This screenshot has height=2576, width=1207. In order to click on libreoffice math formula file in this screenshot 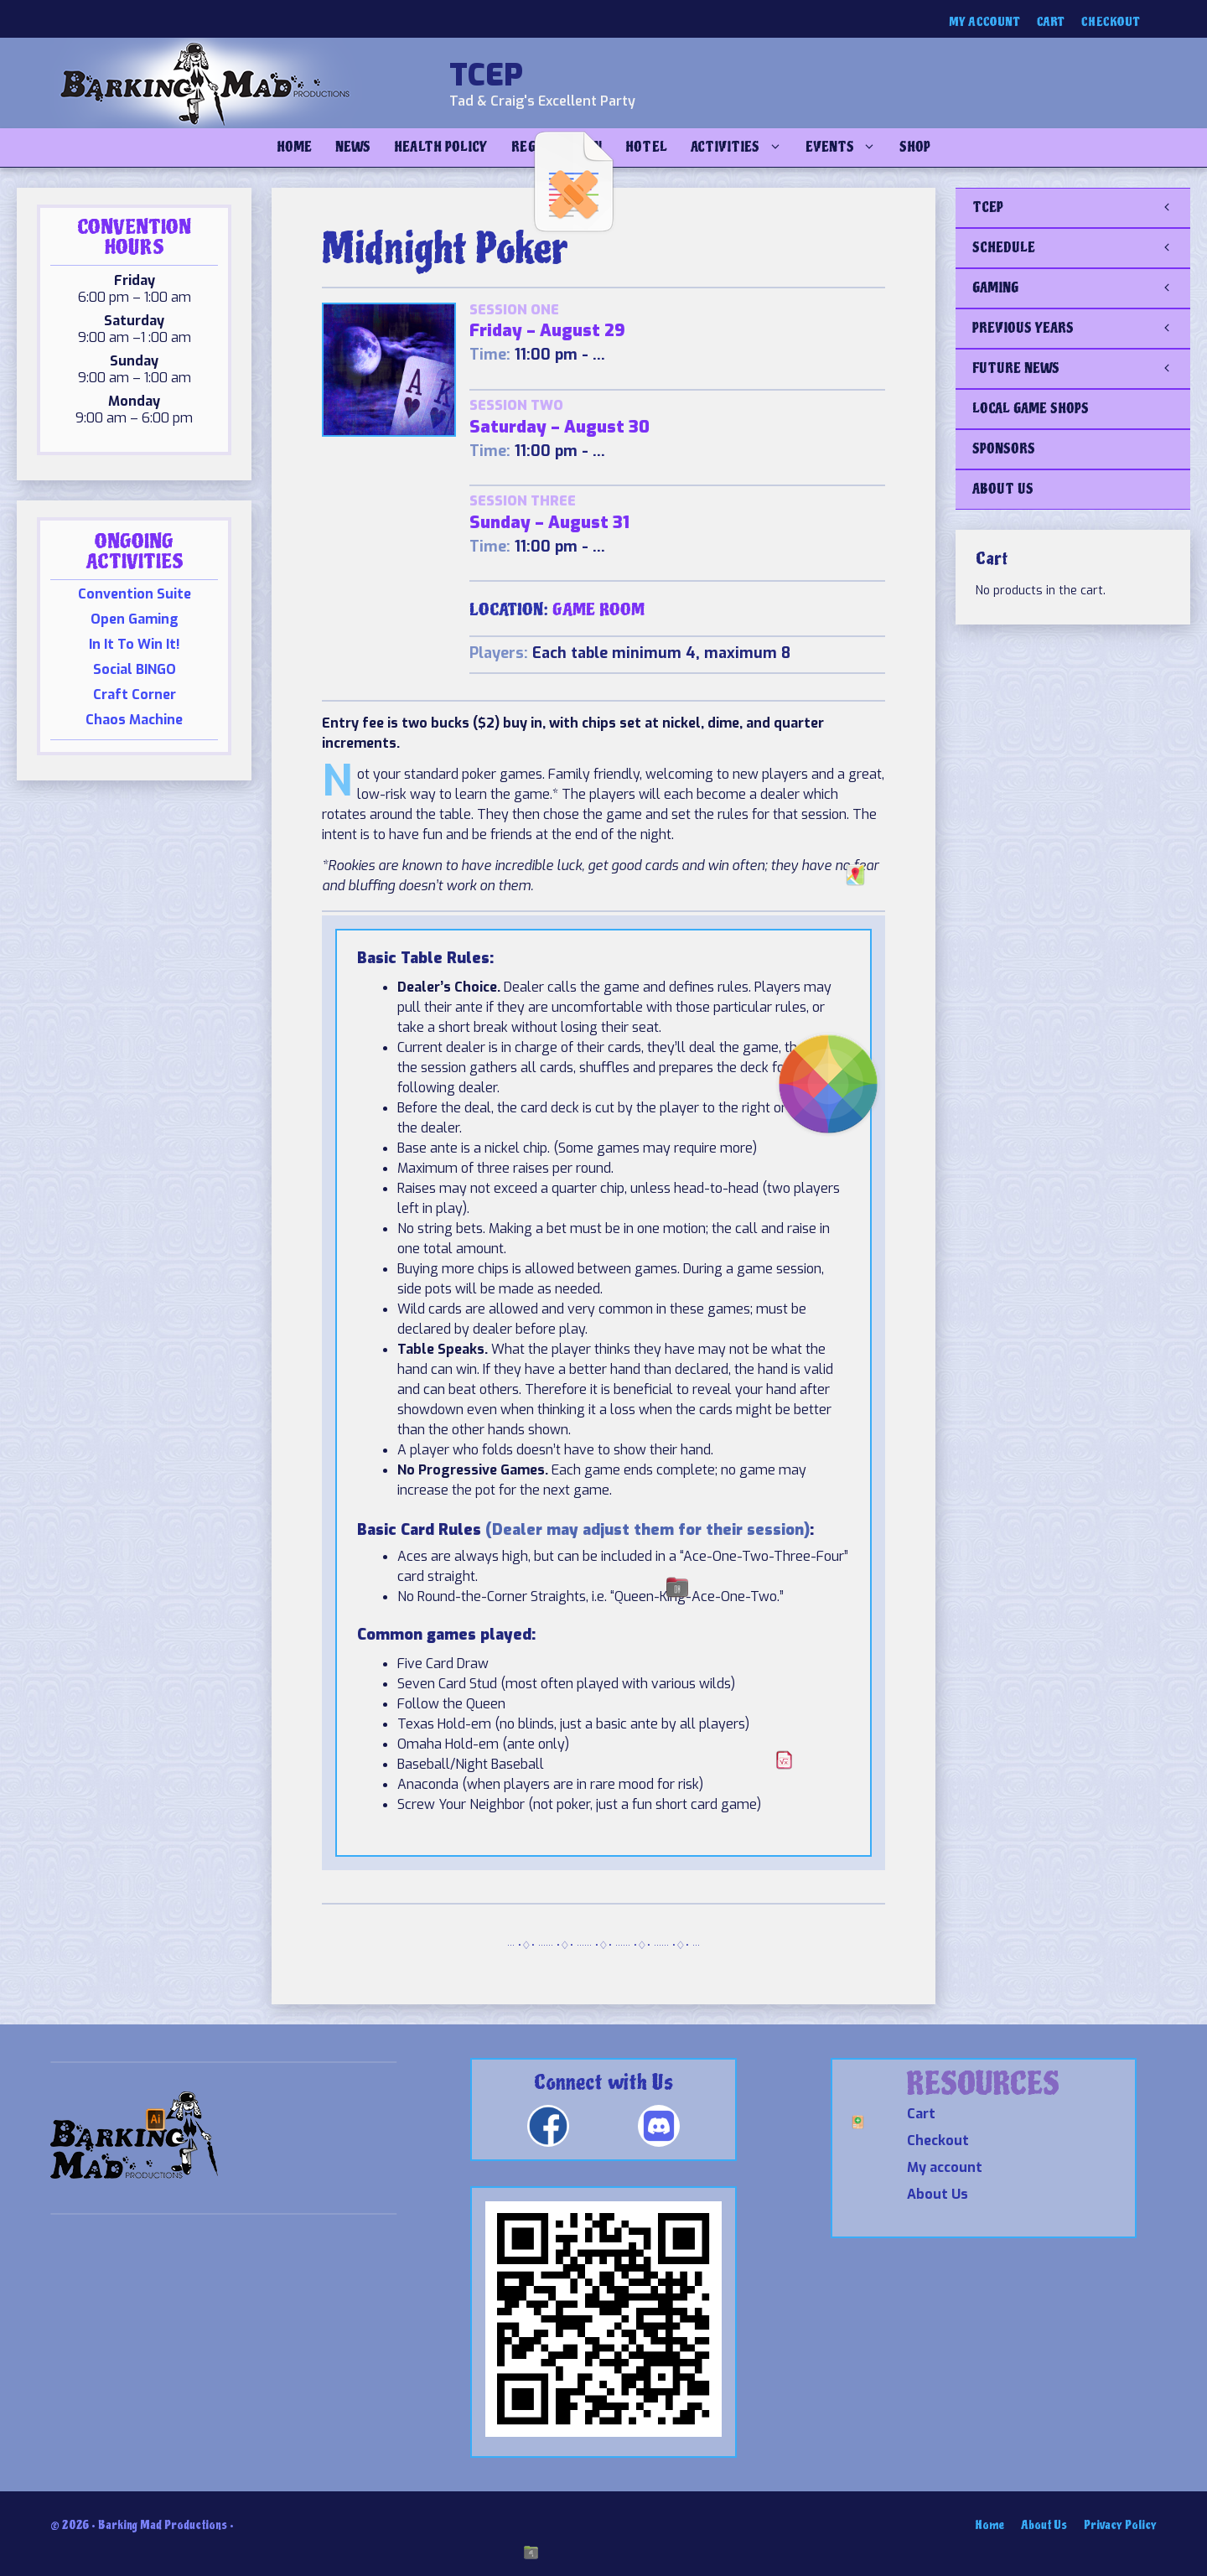, I will do `click(784, 1760)`.